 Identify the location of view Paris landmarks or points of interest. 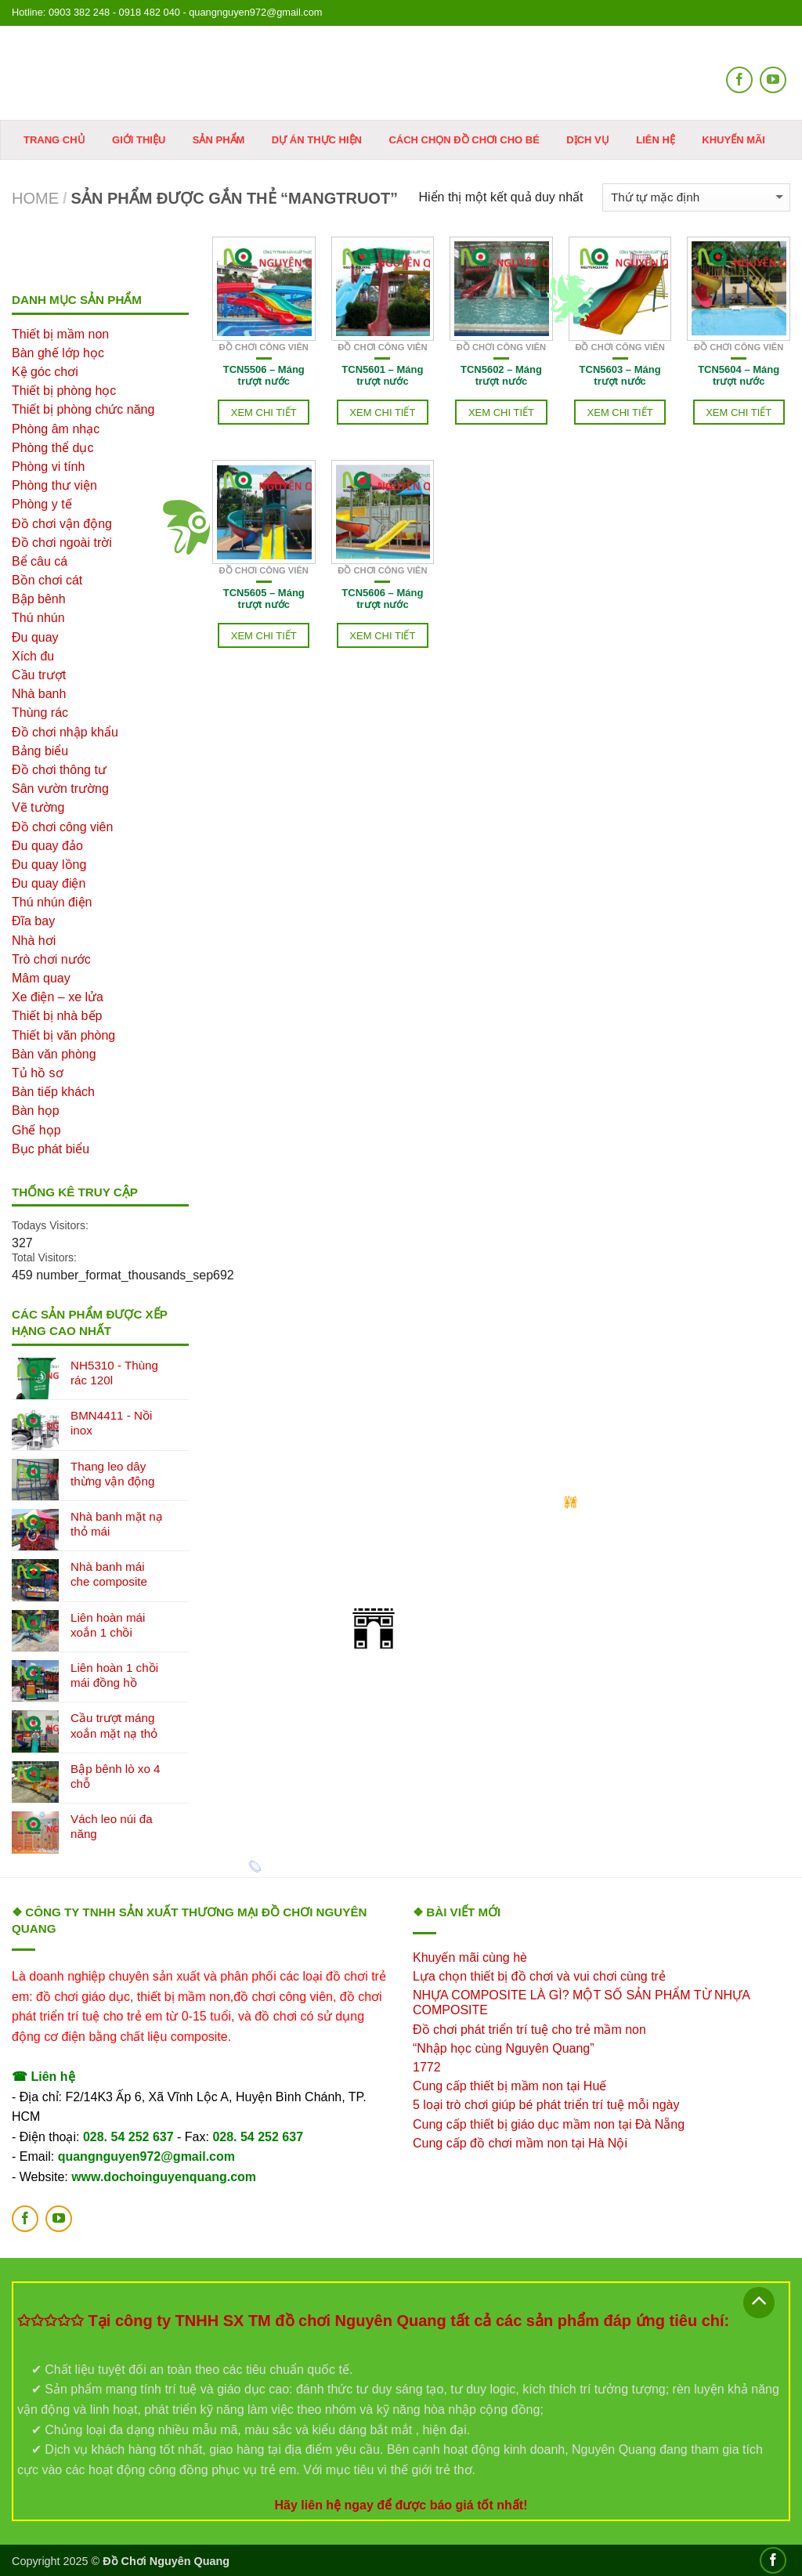
(374, 1625).